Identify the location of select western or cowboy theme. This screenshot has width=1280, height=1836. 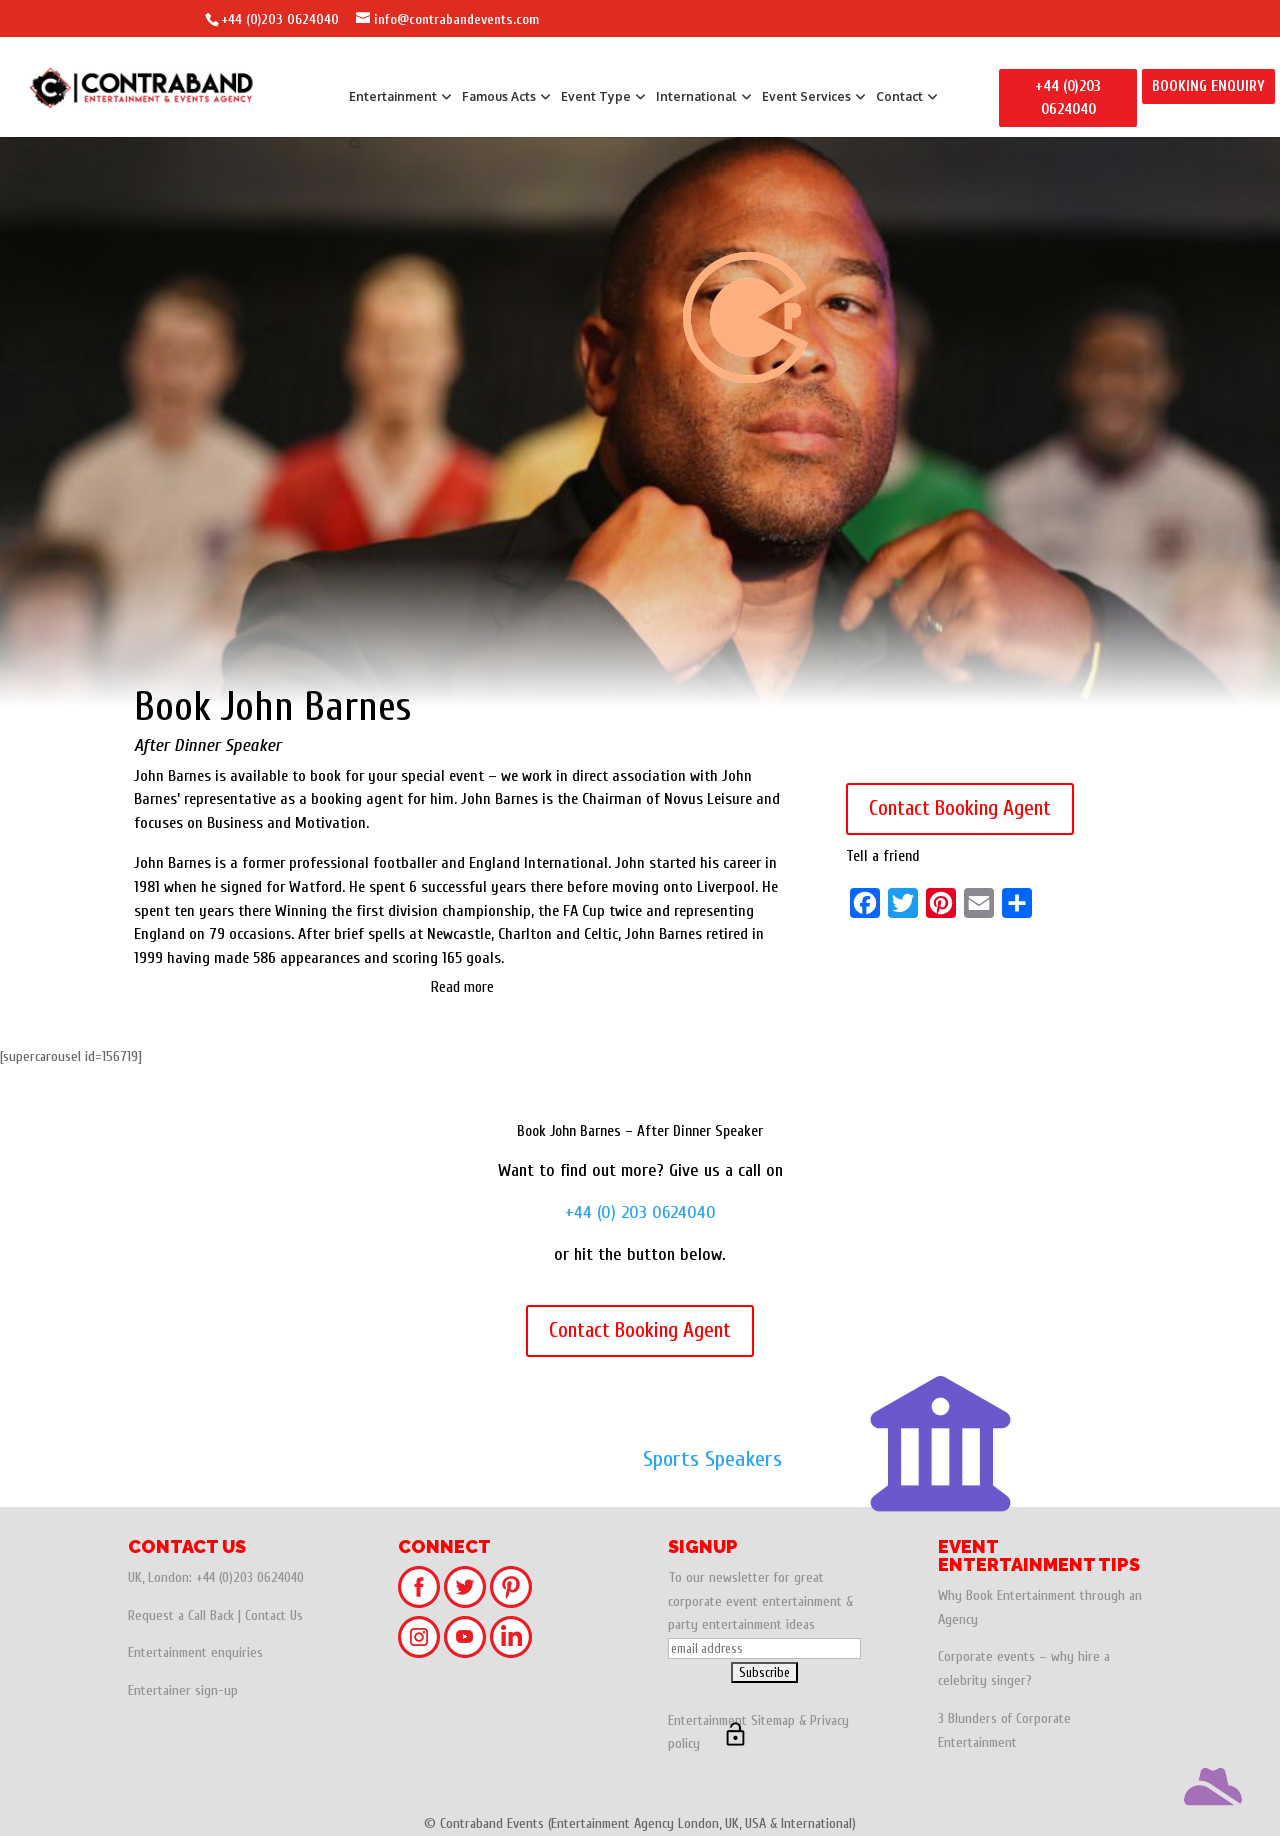
(1213, 1788).